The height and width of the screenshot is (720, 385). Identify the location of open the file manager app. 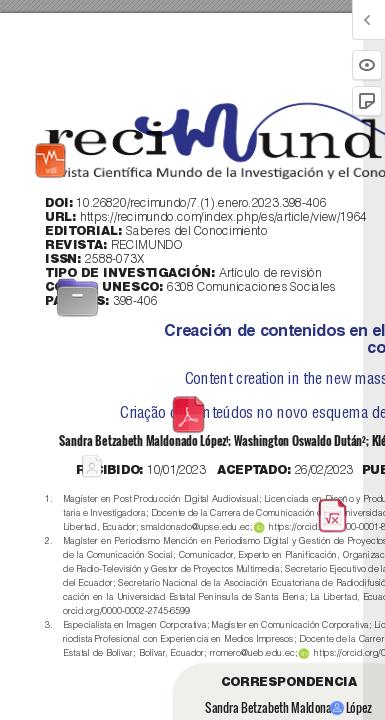
(77, 297).